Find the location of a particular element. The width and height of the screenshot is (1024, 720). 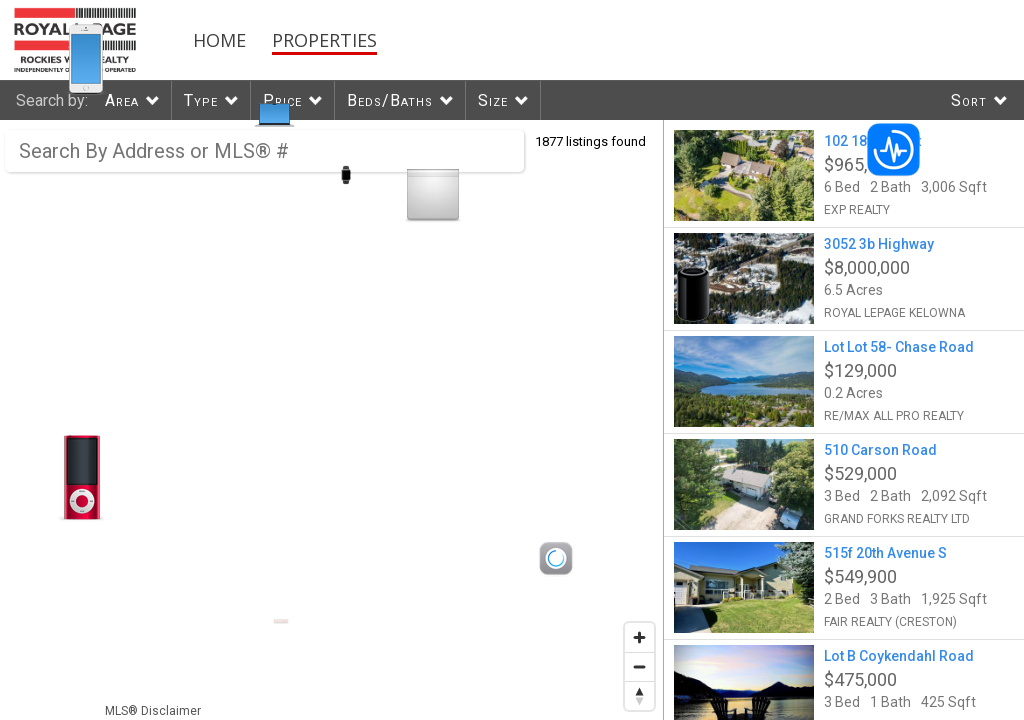

indicates this macbook air in system preferences is located at coordinates (274, 111).